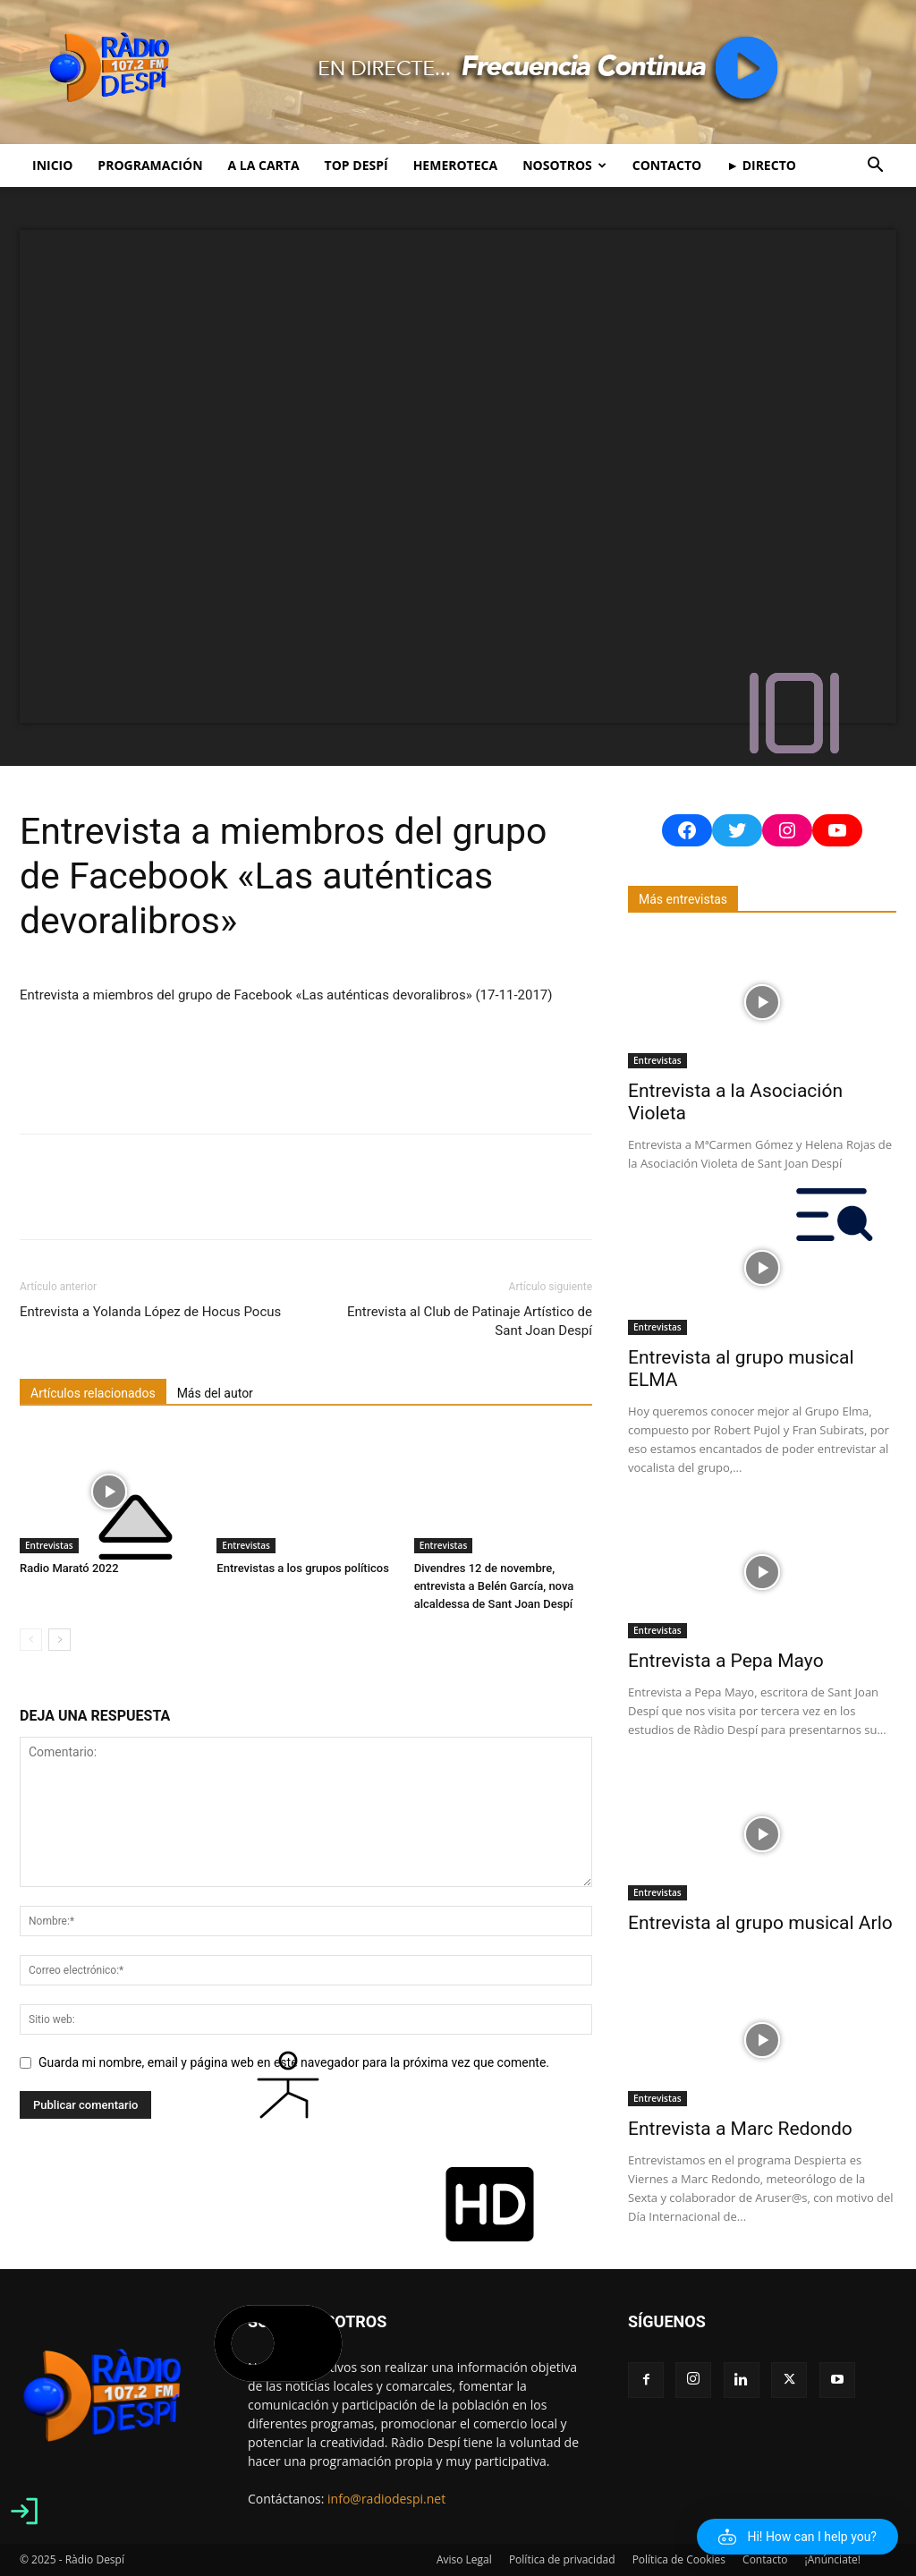 The width and height of the screenshot is (916, 2576). I want to click on access tai chi or meditation exercises, so click(288, 2087).